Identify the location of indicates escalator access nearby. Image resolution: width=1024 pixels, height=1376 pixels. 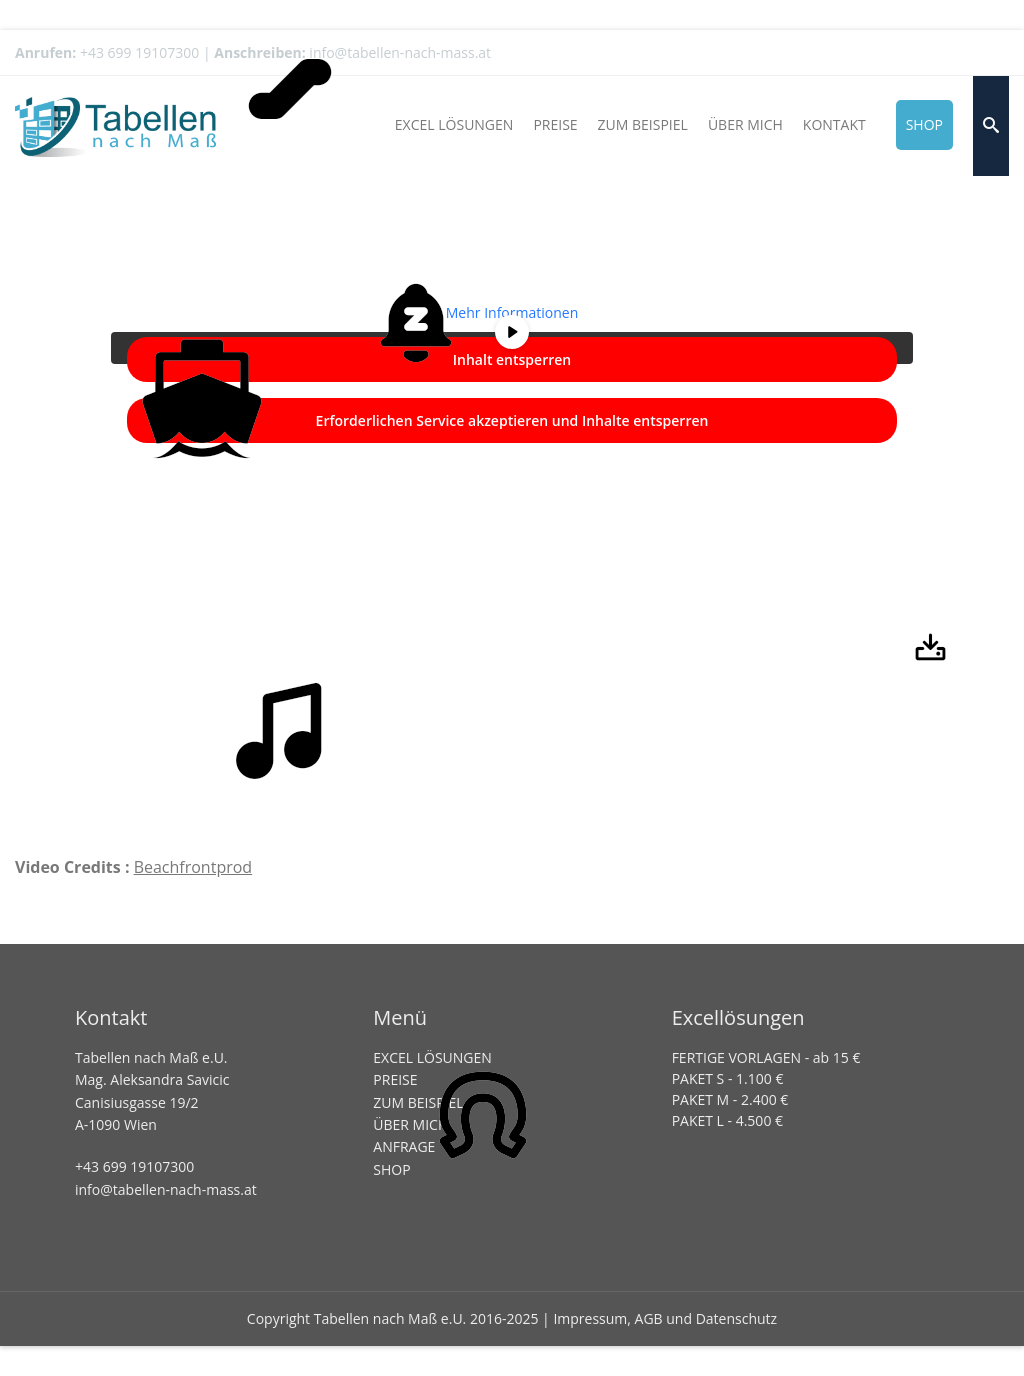
(290, 89).